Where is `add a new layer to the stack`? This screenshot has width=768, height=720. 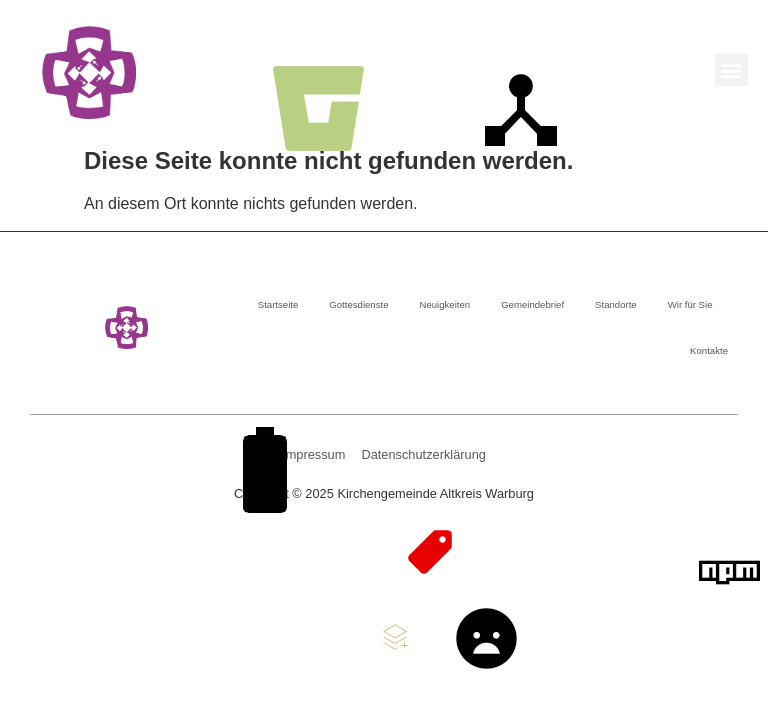
add a new layer to the stack is located at coordinates (395, 637).